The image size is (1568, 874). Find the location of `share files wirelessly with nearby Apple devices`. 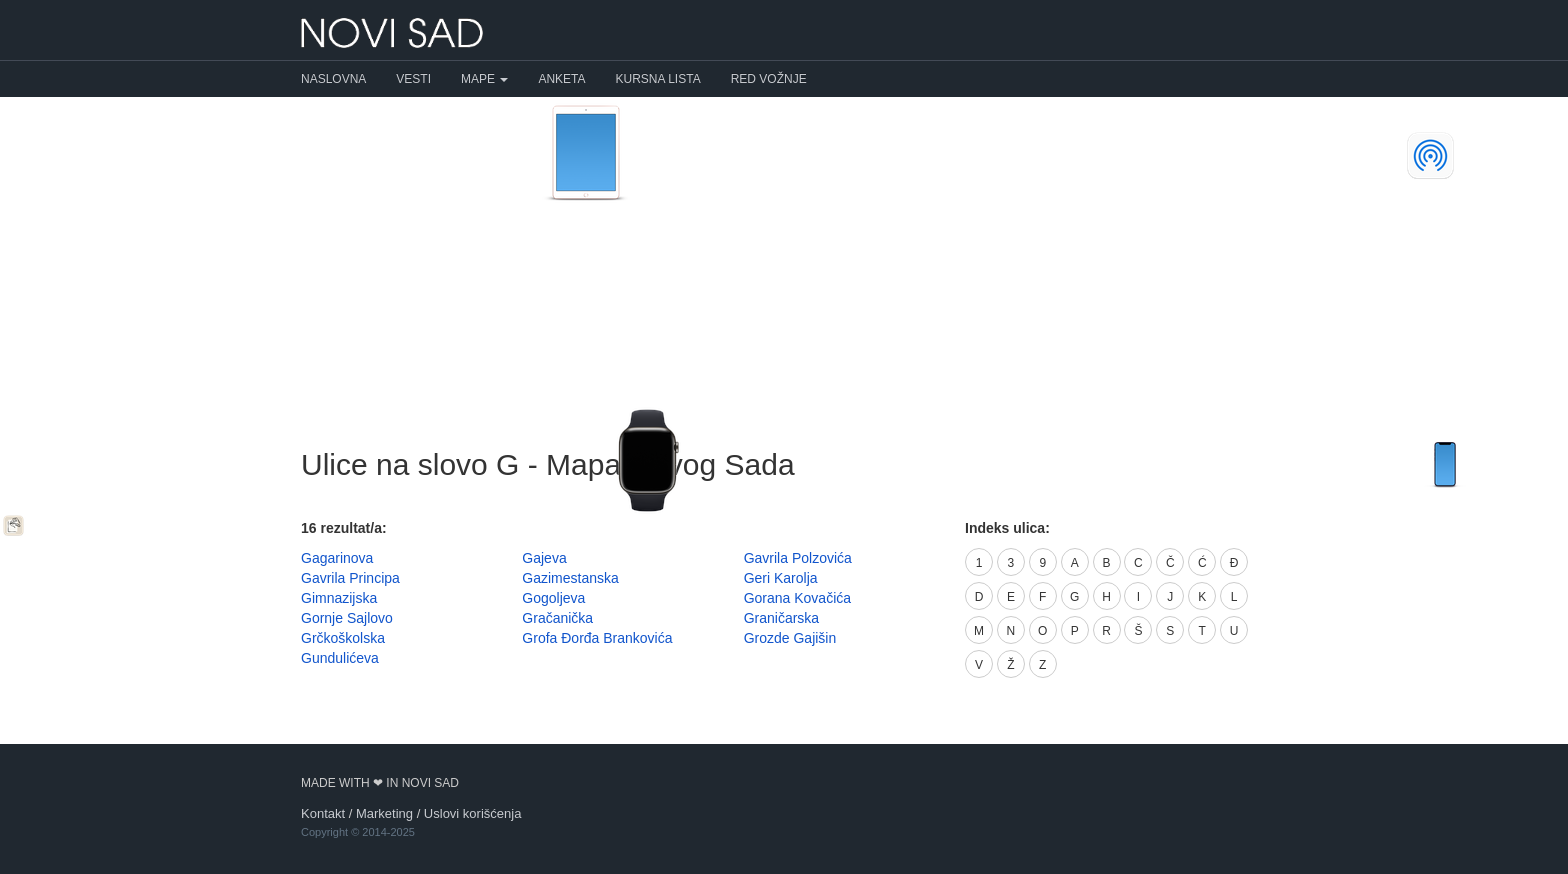

share files wirelessly with nearby Apple devices is located at coordinates (1430, 155).